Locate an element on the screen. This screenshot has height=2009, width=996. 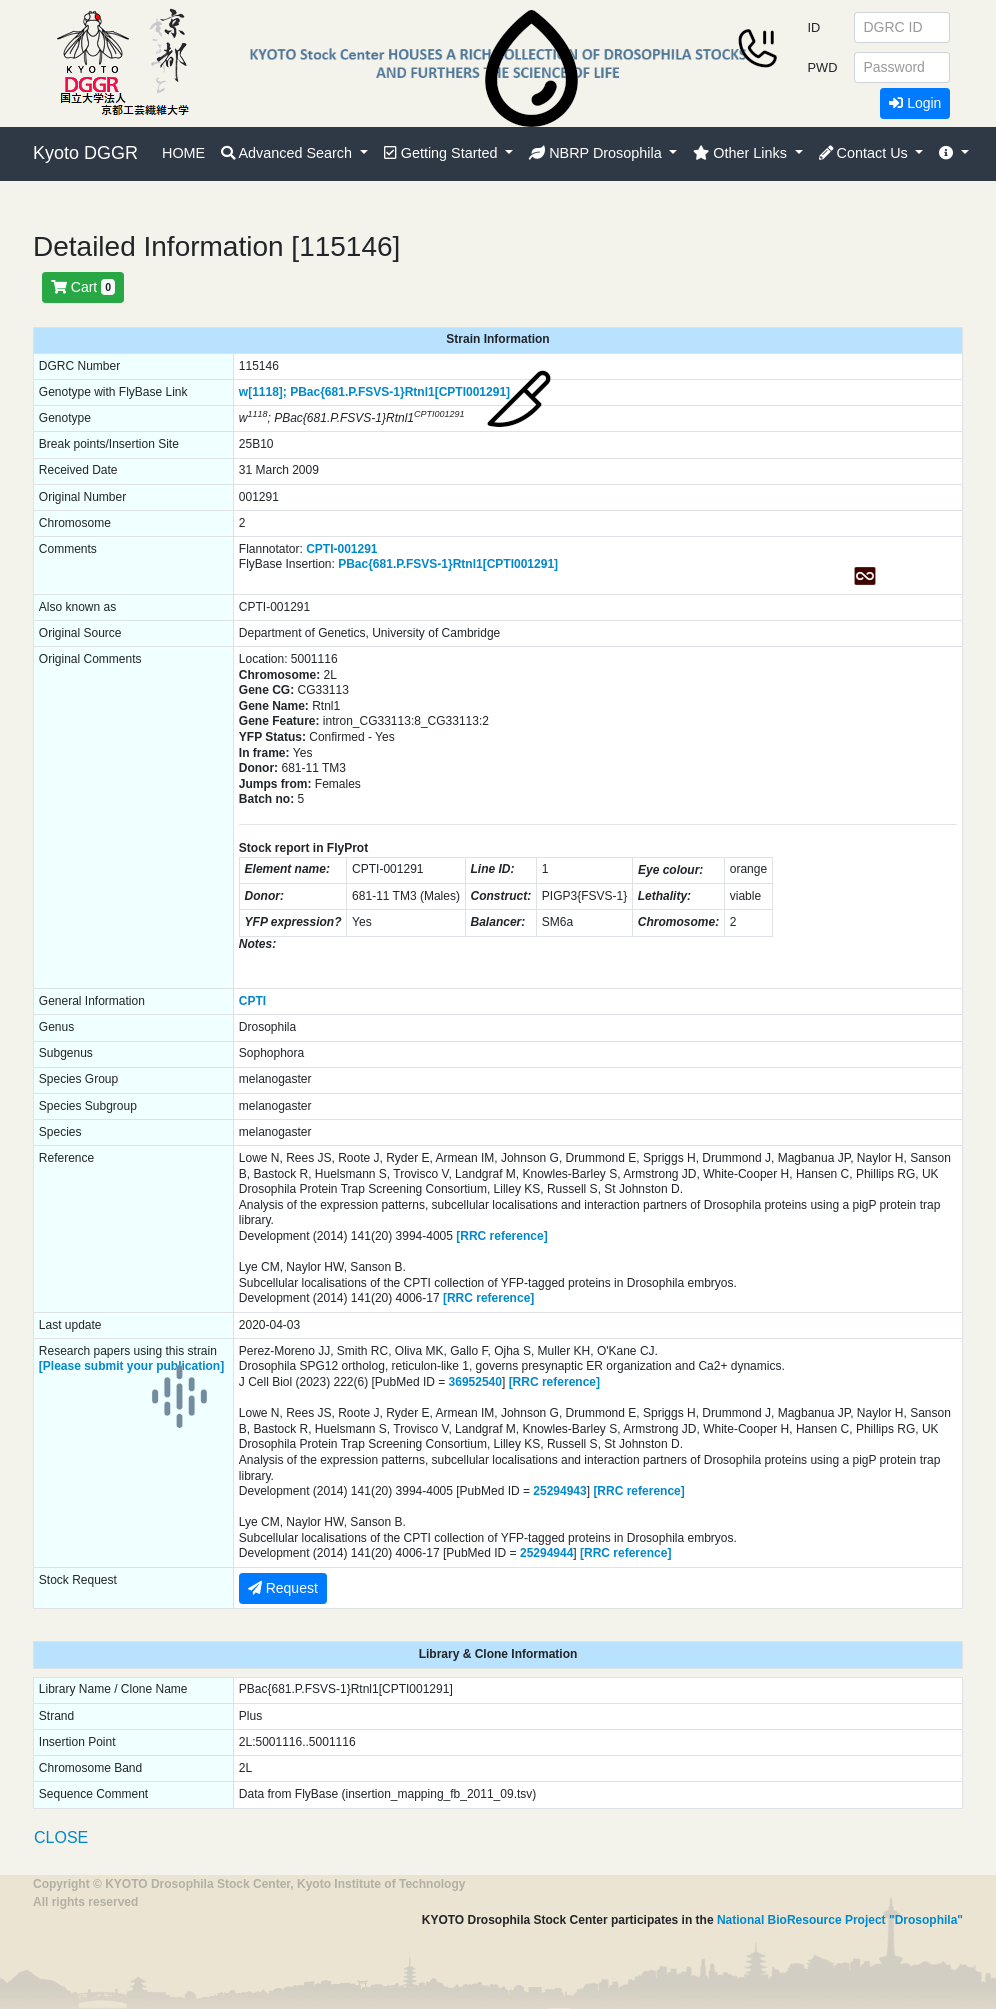
put current call on hold is located at coordinates (758, 47).